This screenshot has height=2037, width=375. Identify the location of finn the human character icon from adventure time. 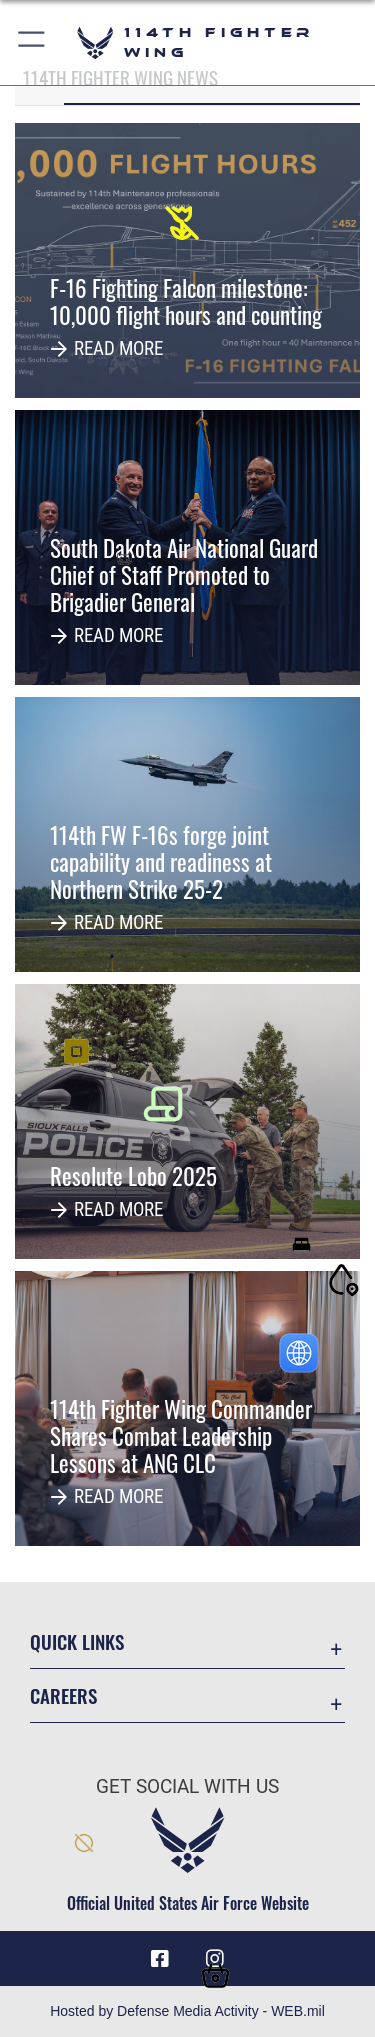
(124, 558).